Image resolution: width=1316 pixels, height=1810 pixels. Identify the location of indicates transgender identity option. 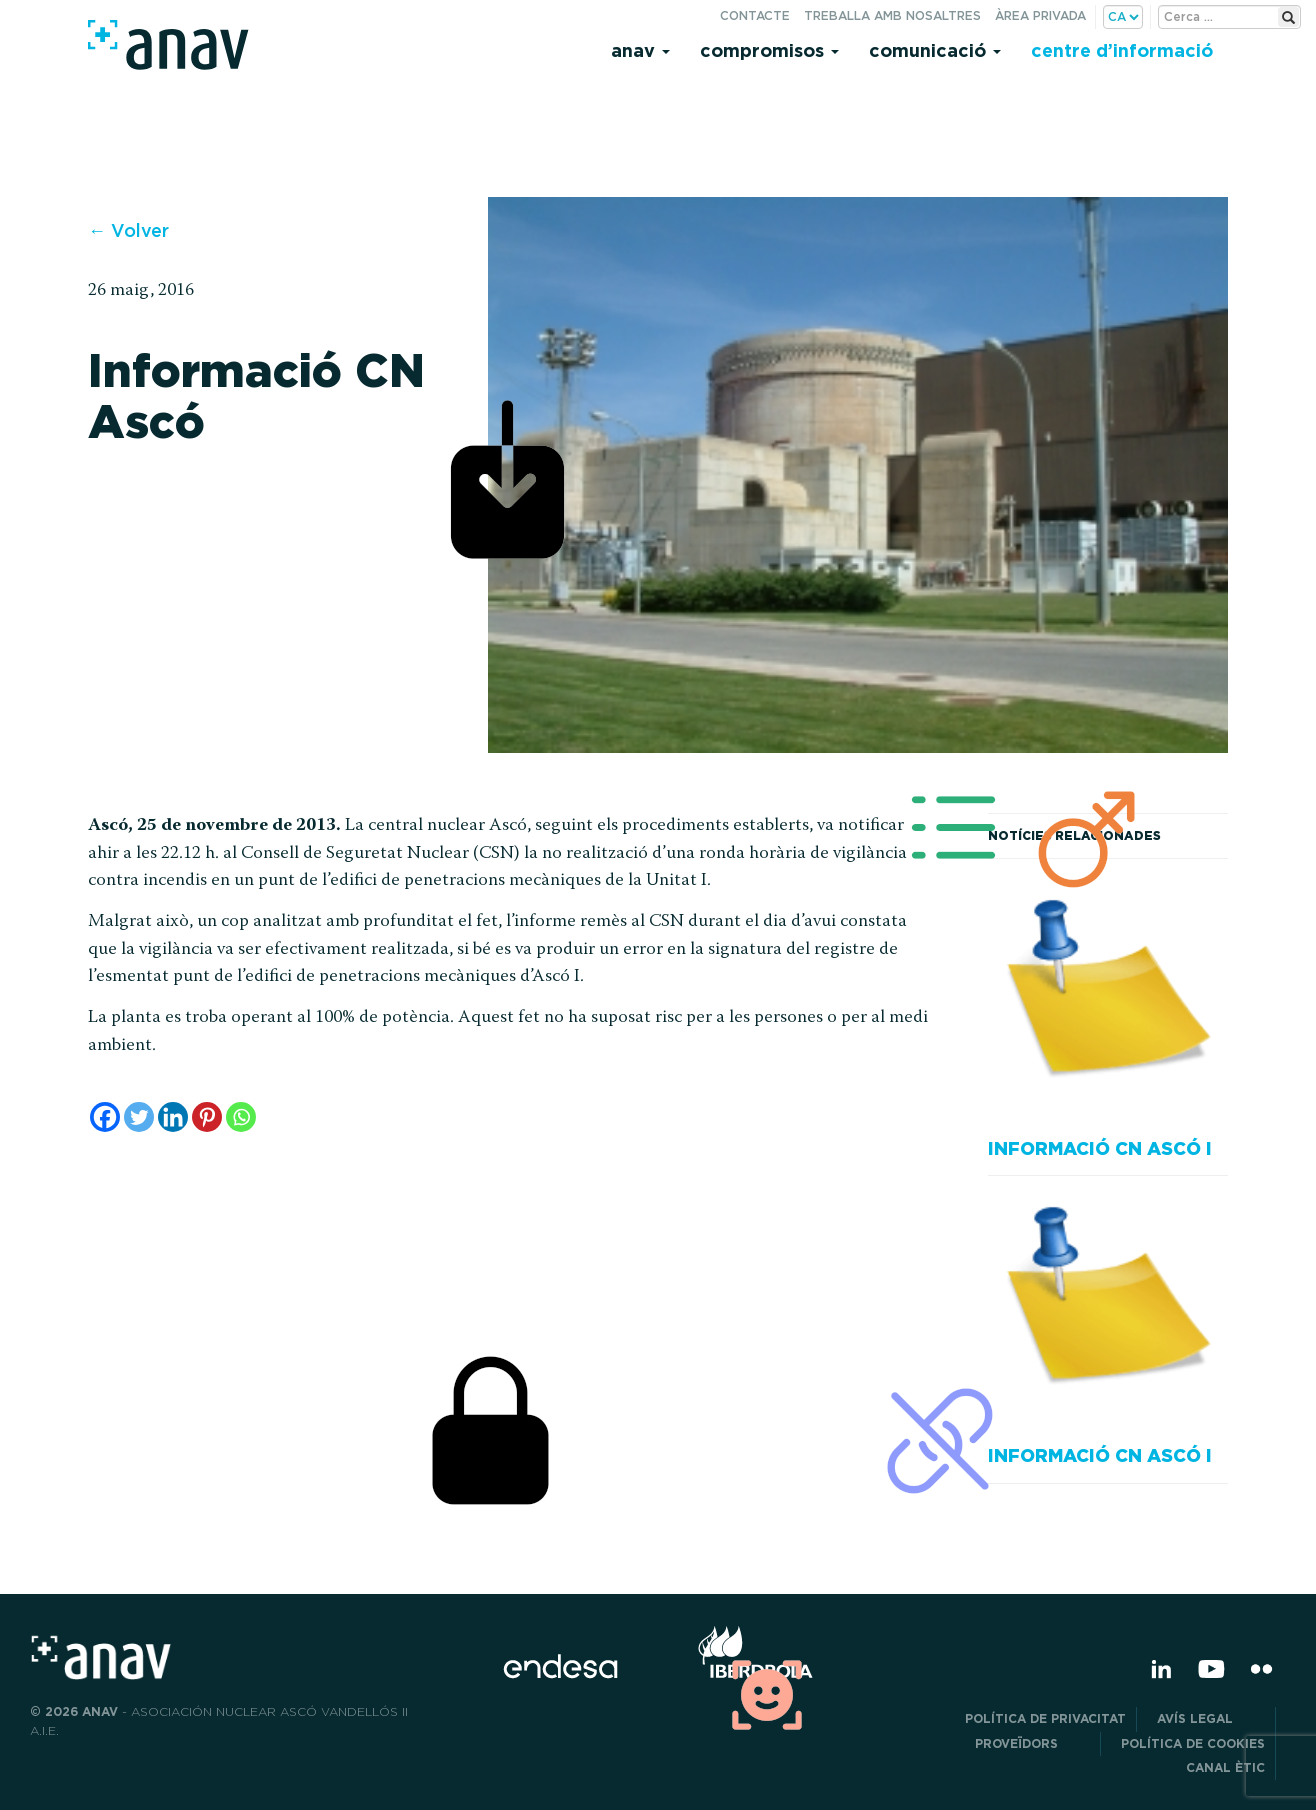
(1088, 837).